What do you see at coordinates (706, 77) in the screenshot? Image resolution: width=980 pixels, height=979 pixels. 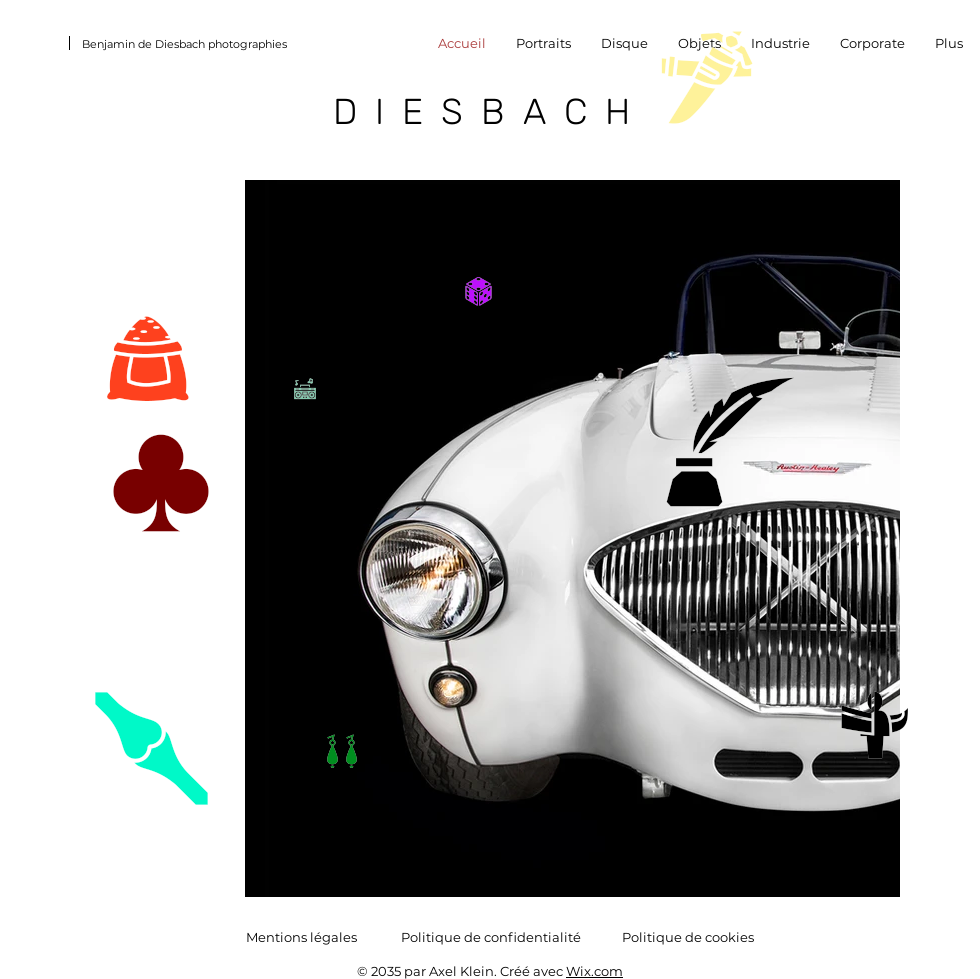 I see `equip or unsheathe a weapon` at bounding box center [706, 77].